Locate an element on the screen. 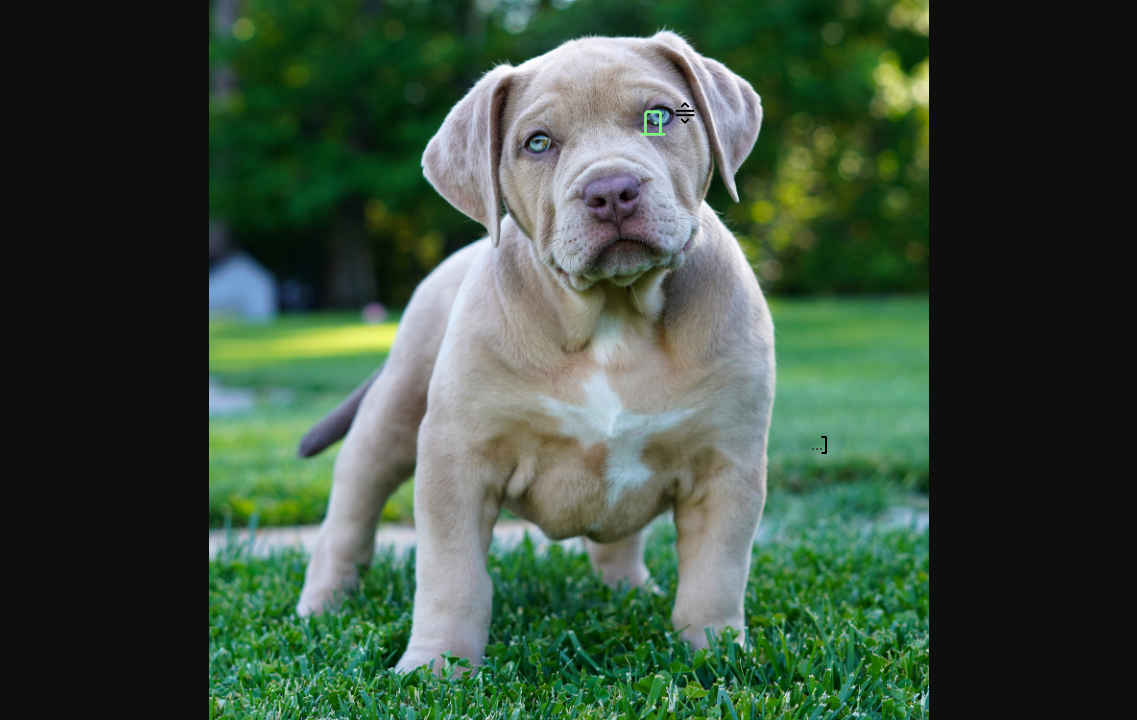 The height and width of the screenshot is (720, 1137). indicates end of a code block or container is located at coordinates (820, 445).